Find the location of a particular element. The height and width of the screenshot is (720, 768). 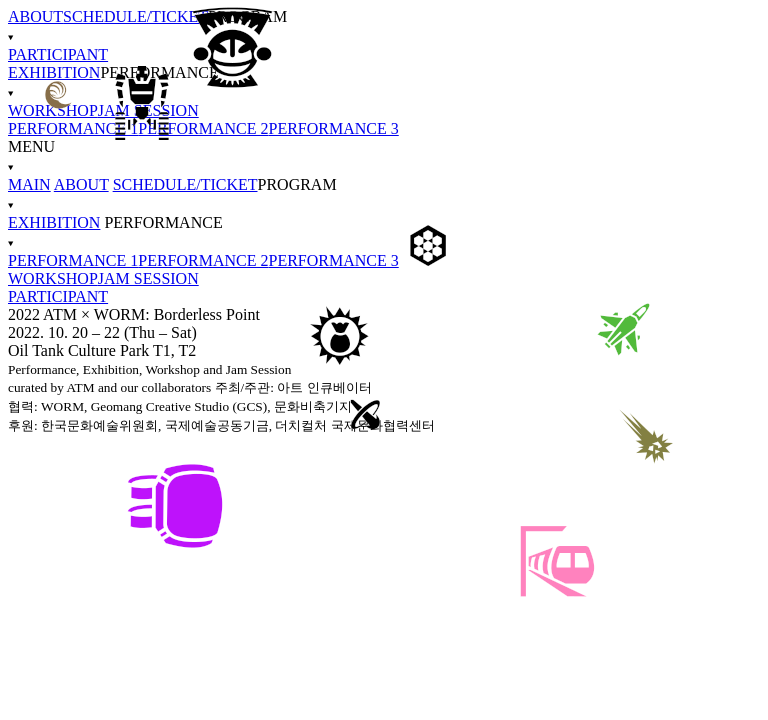

view subway or metro transit options is located at coordinates (557, 561).